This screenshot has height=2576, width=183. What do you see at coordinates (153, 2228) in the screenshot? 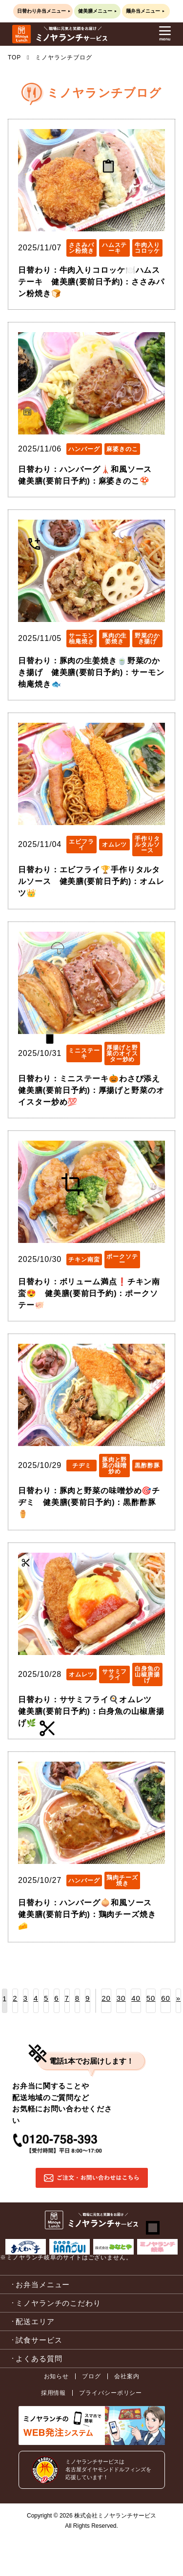
I see `stop media playback` at bounding box center [153, 2228].